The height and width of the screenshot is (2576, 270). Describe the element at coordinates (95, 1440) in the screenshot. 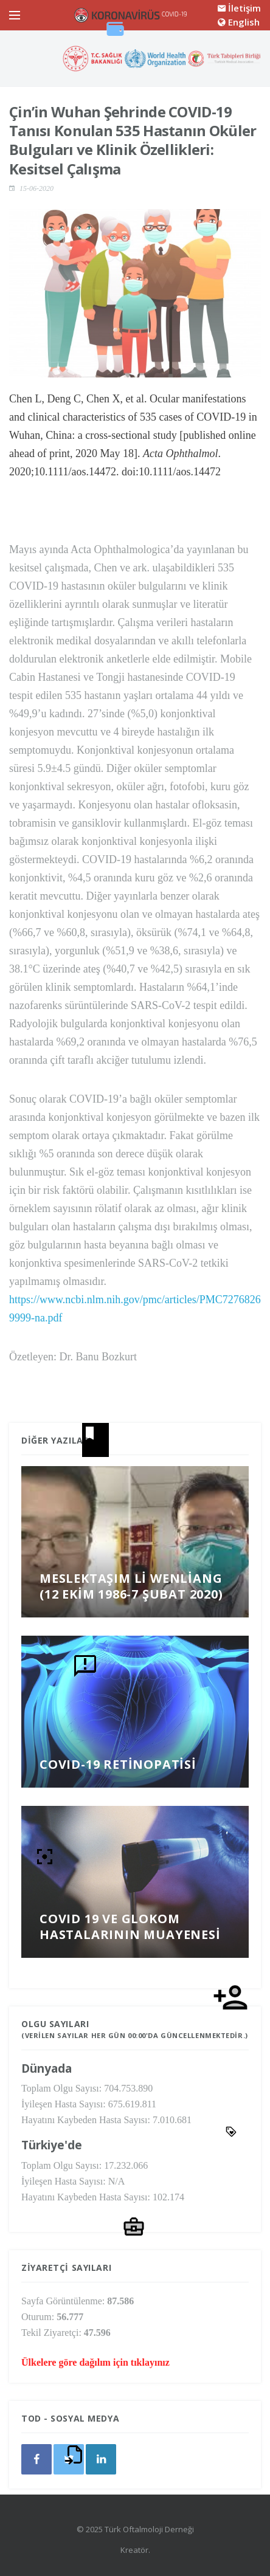

I see `open your library or reading list` at that location.